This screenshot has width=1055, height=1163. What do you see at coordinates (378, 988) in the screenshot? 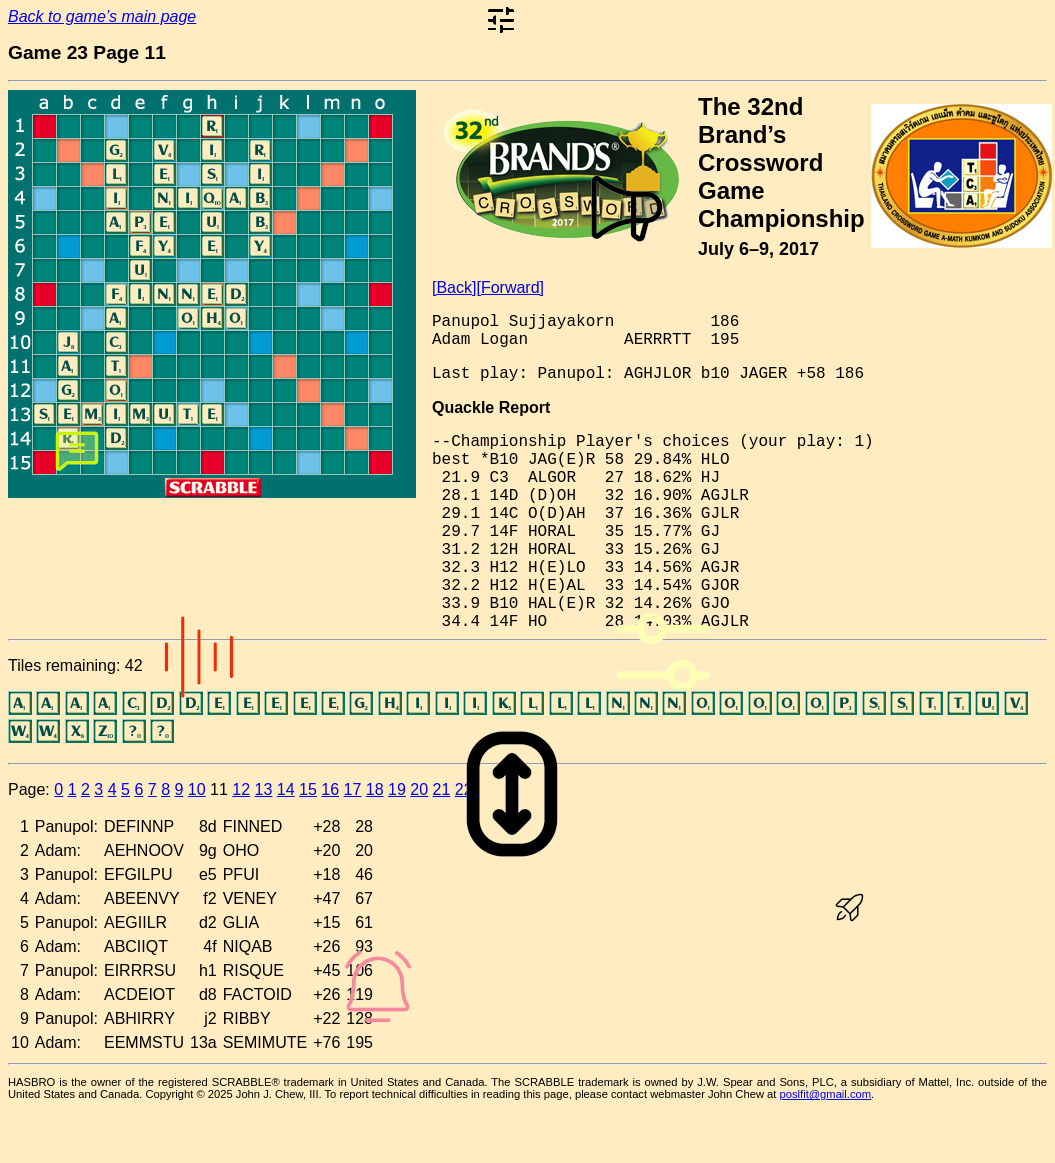
I see `new notification alert` at bounding box center [378, 988].